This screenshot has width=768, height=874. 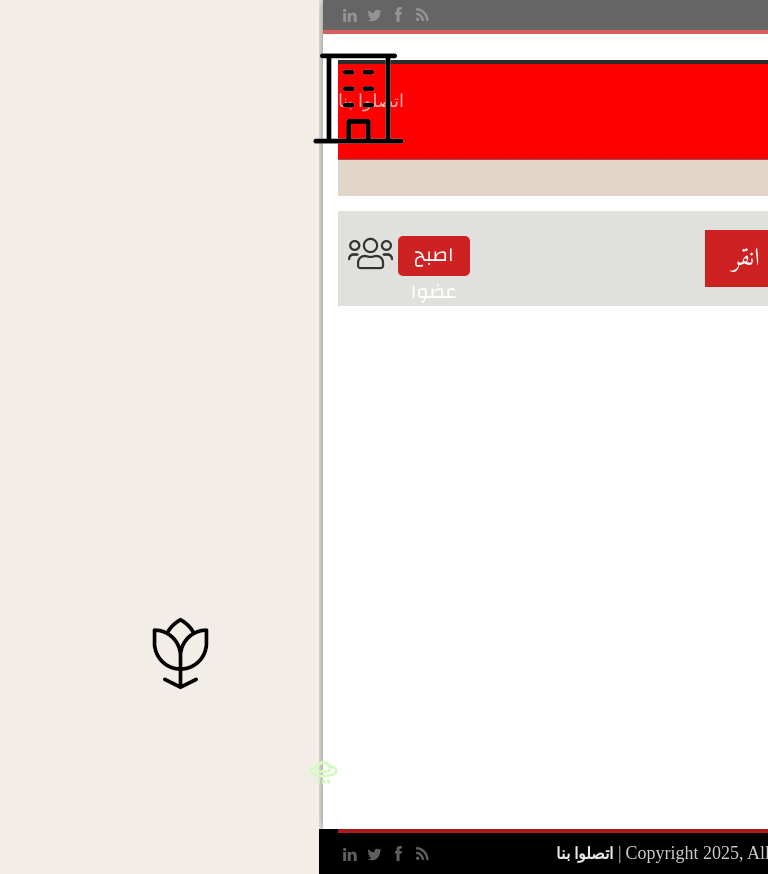 I want to click on view company or business profile, so click(x=358, y=98).